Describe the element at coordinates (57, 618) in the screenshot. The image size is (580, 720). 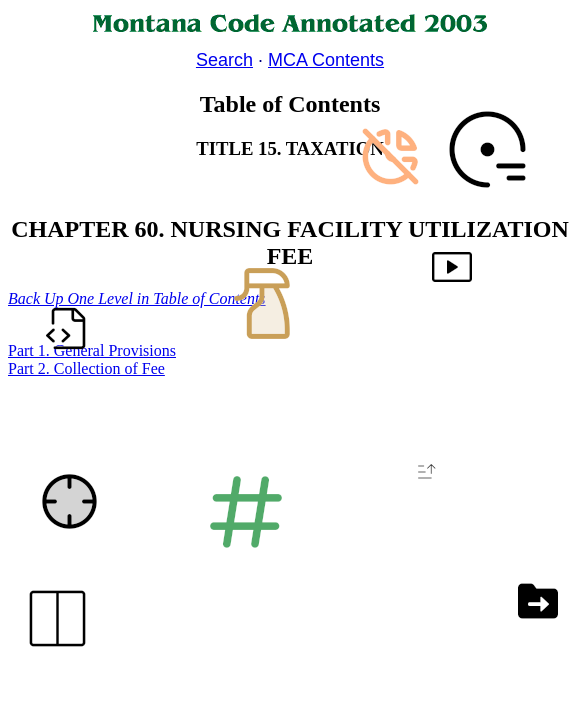
I see `split view horizontally` at that location.